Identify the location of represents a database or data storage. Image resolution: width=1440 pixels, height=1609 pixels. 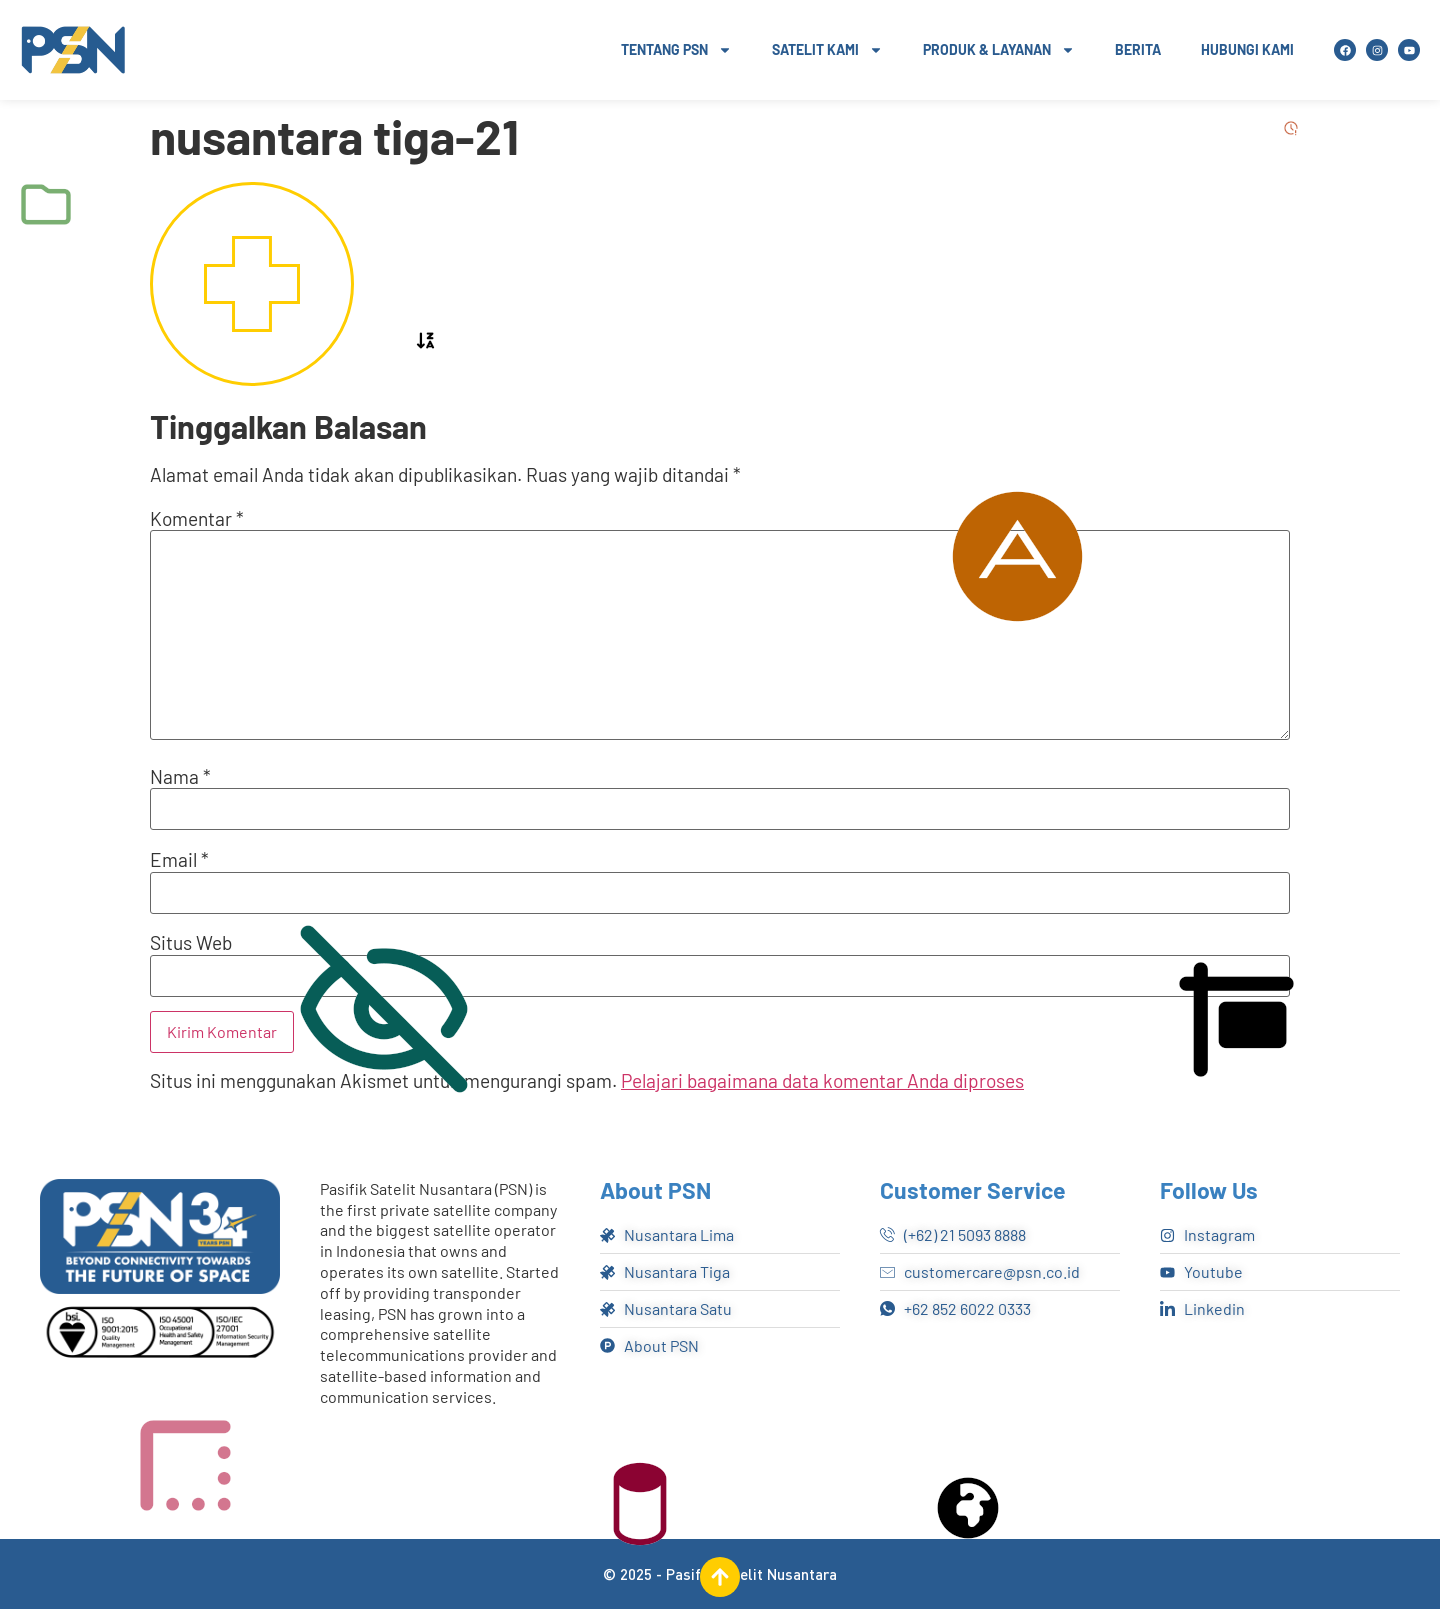
(640, 1504).